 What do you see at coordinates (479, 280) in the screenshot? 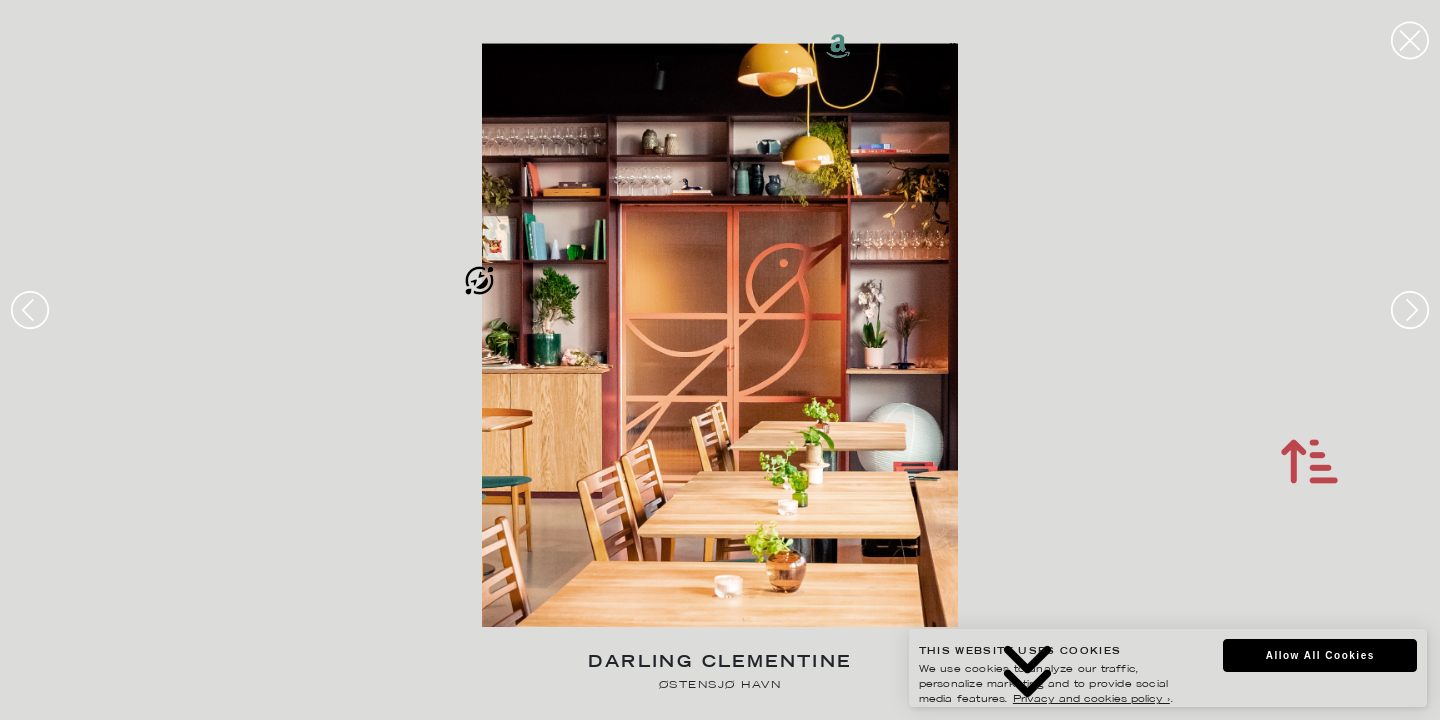
I see `react with laughing emoji` at bounding box center [479, 280].